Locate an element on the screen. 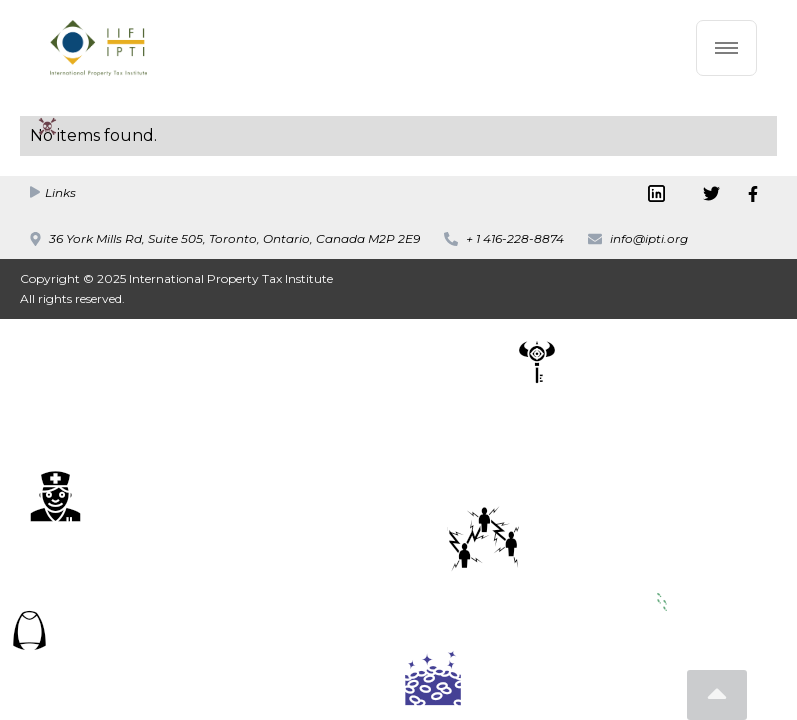 The height and width of the screenshot is (720, 797). activate chain lightning ability or spell is located at coordinates (484, 539).